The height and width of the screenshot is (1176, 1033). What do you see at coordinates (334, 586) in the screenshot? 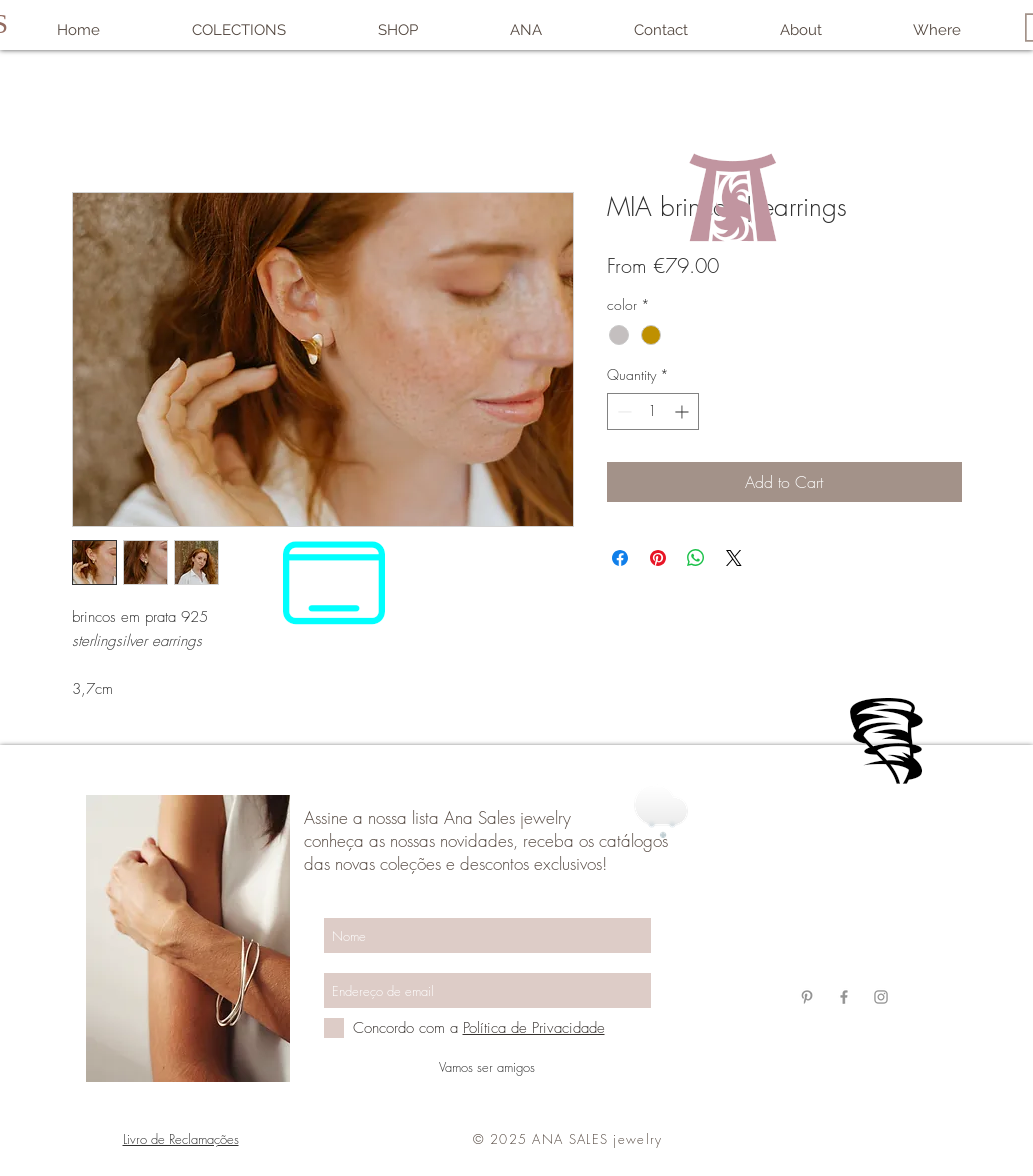
I see `access desktop preferences or display settings` at bounding box center [334, 586].